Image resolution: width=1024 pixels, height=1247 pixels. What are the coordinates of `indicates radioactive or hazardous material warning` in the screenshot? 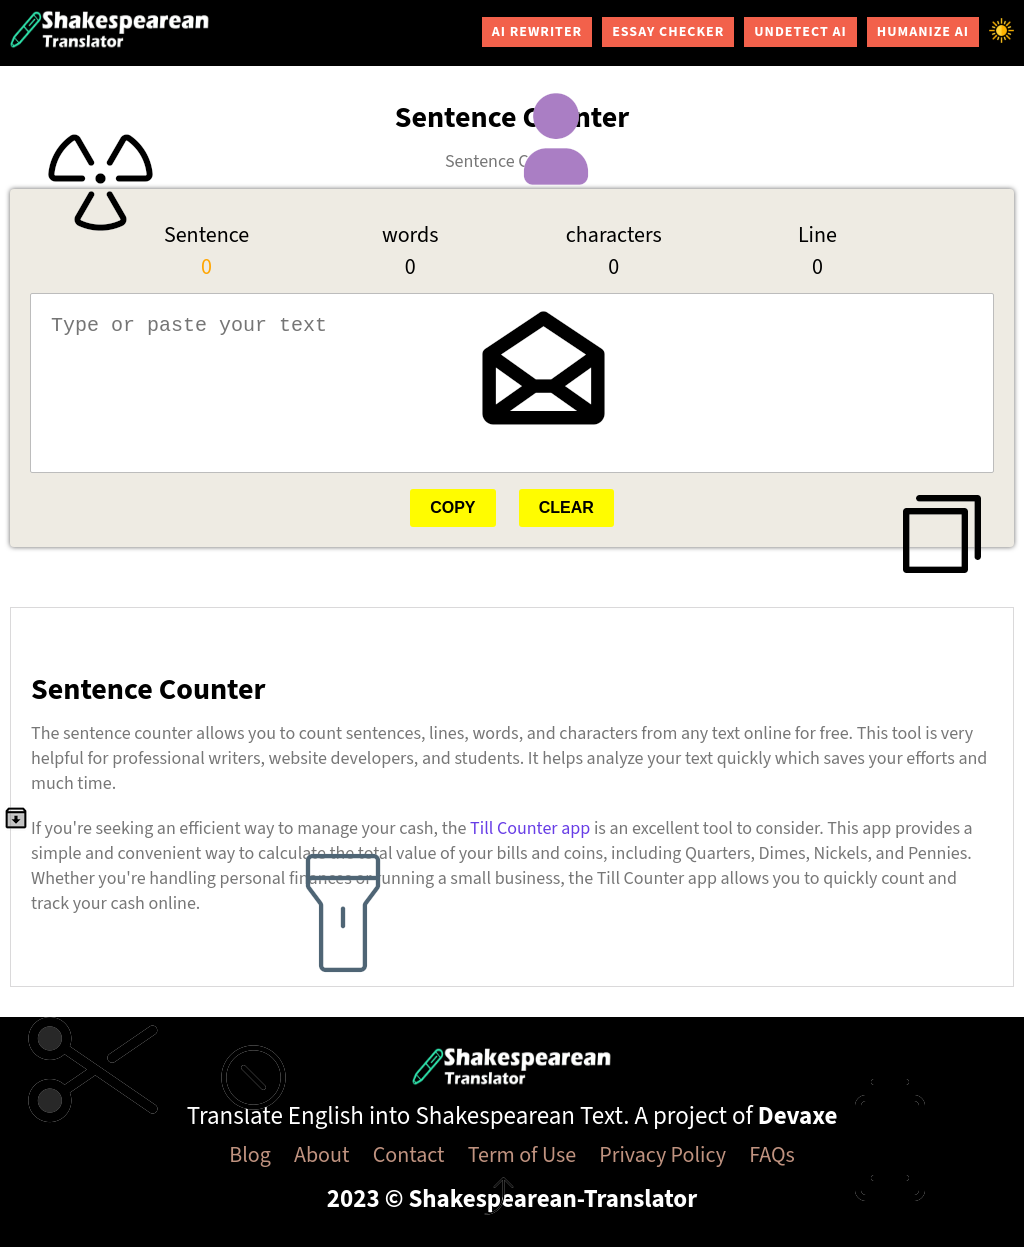 It's located at (100, 178).